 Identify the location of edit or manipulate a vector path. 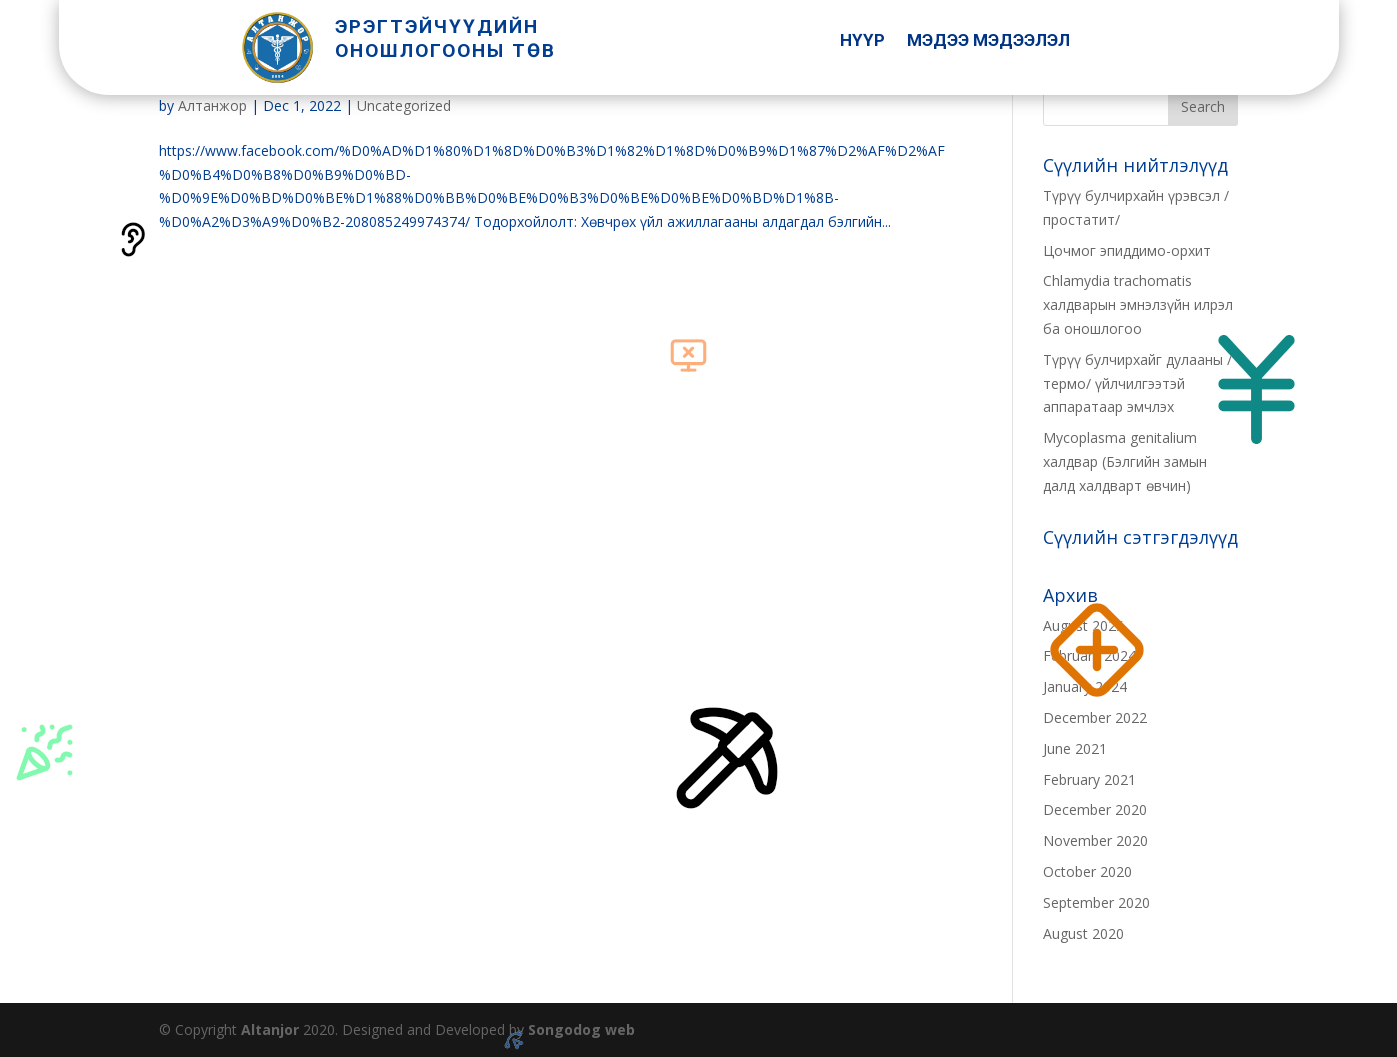
(513, 1039).